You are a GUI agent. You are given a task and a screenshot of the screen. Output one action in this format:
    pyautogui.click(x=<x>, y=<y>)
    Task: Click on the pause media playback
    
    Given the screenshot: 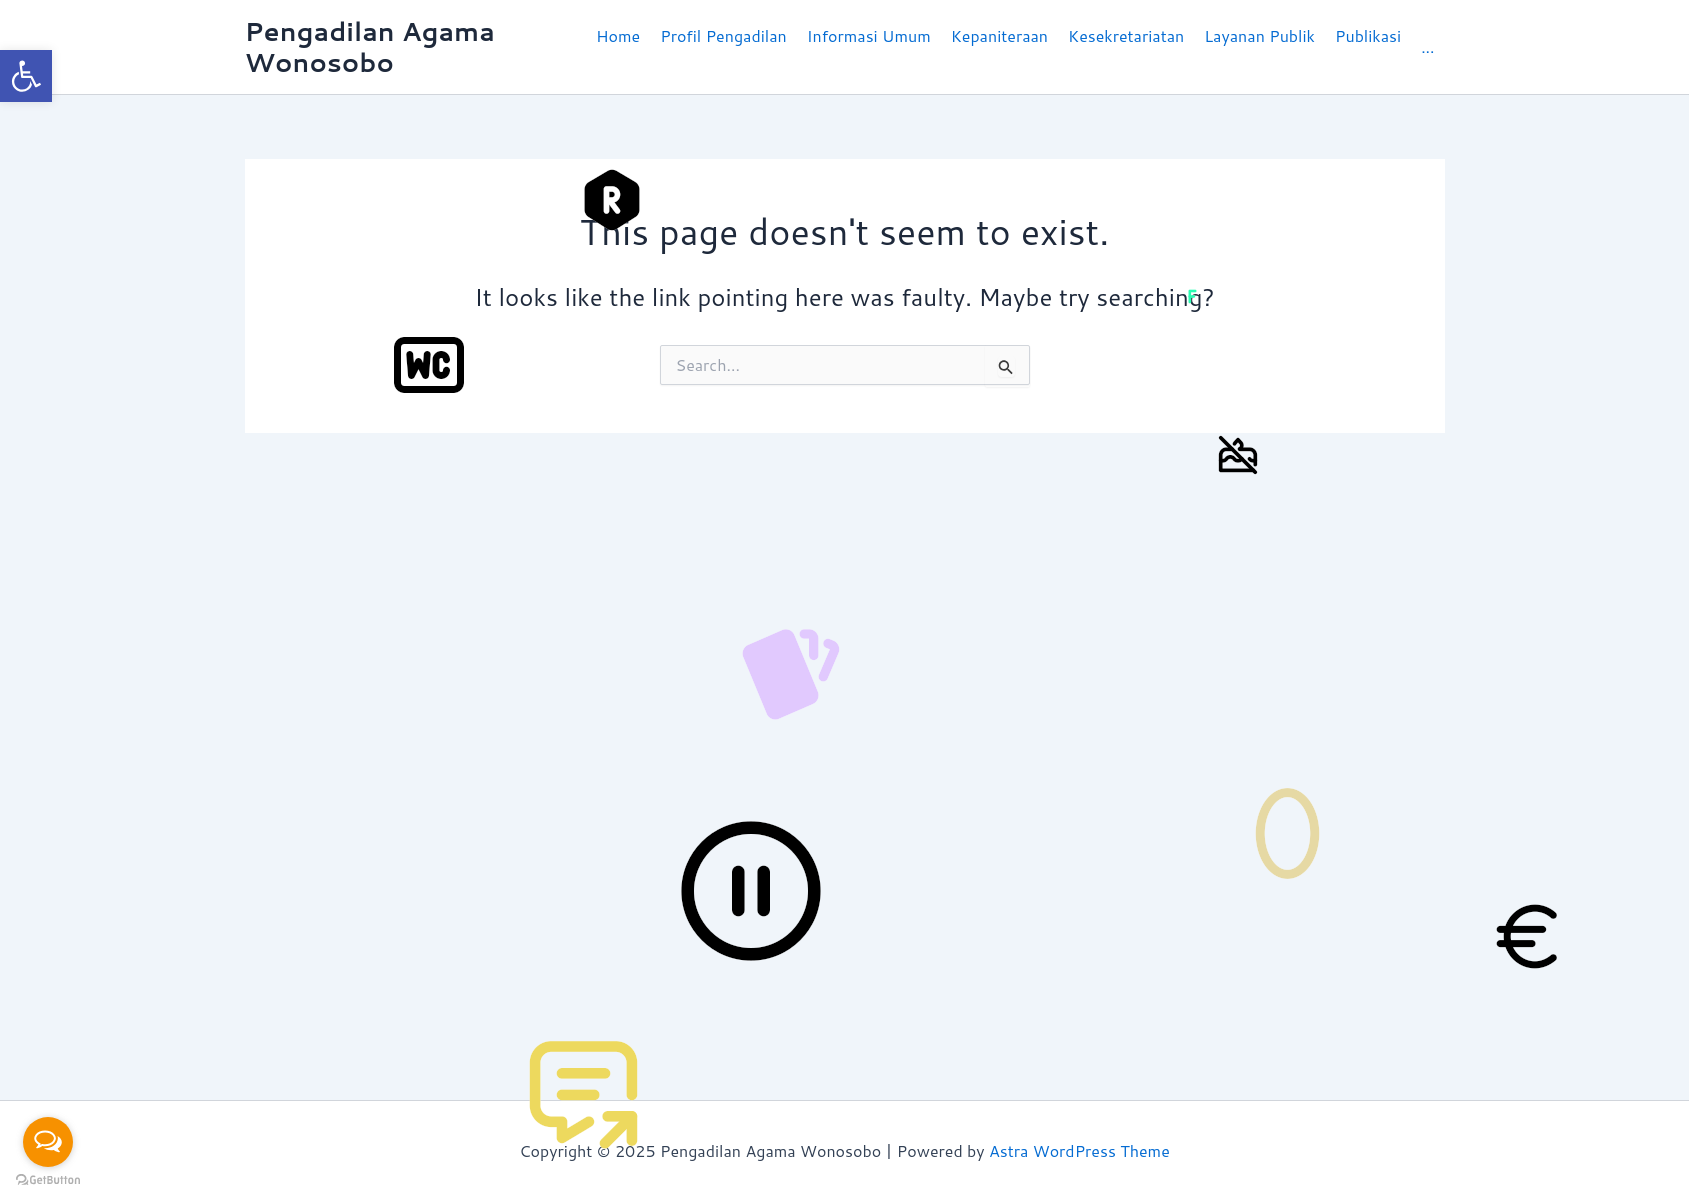 What is the action you would take?
    pyautogui.click(x=751, y=891)
    